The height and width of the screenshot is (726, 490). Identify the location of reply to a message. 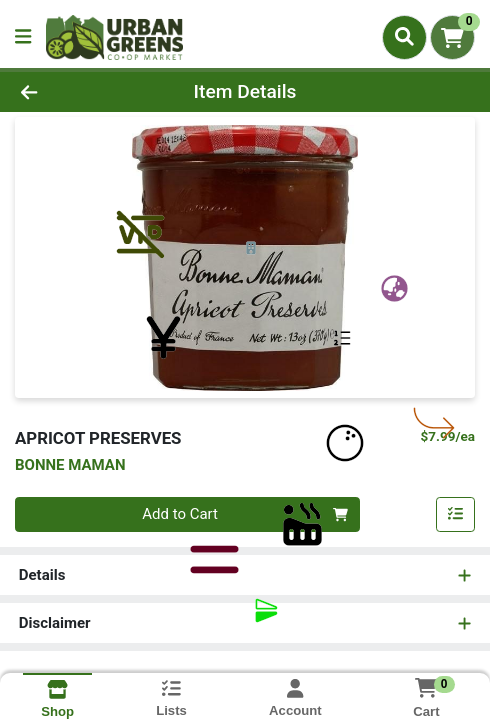
(434, 423).